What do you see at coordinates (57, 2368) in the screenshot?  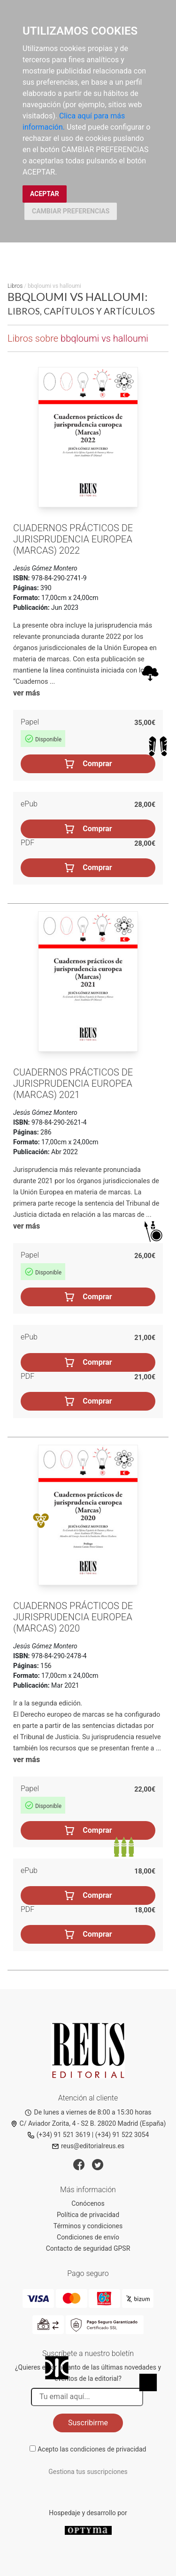 I see `abstract game logo or brand icon` at bounding box center [57, 2368].